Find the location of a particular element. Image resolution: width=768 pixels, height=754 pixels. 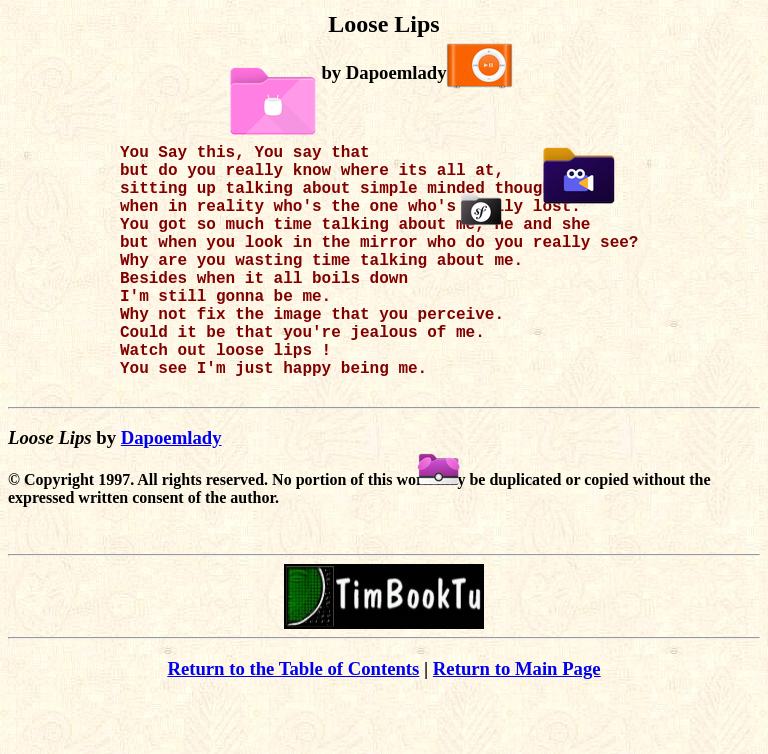

open symfony project folder is located at coordinates (481, 210).